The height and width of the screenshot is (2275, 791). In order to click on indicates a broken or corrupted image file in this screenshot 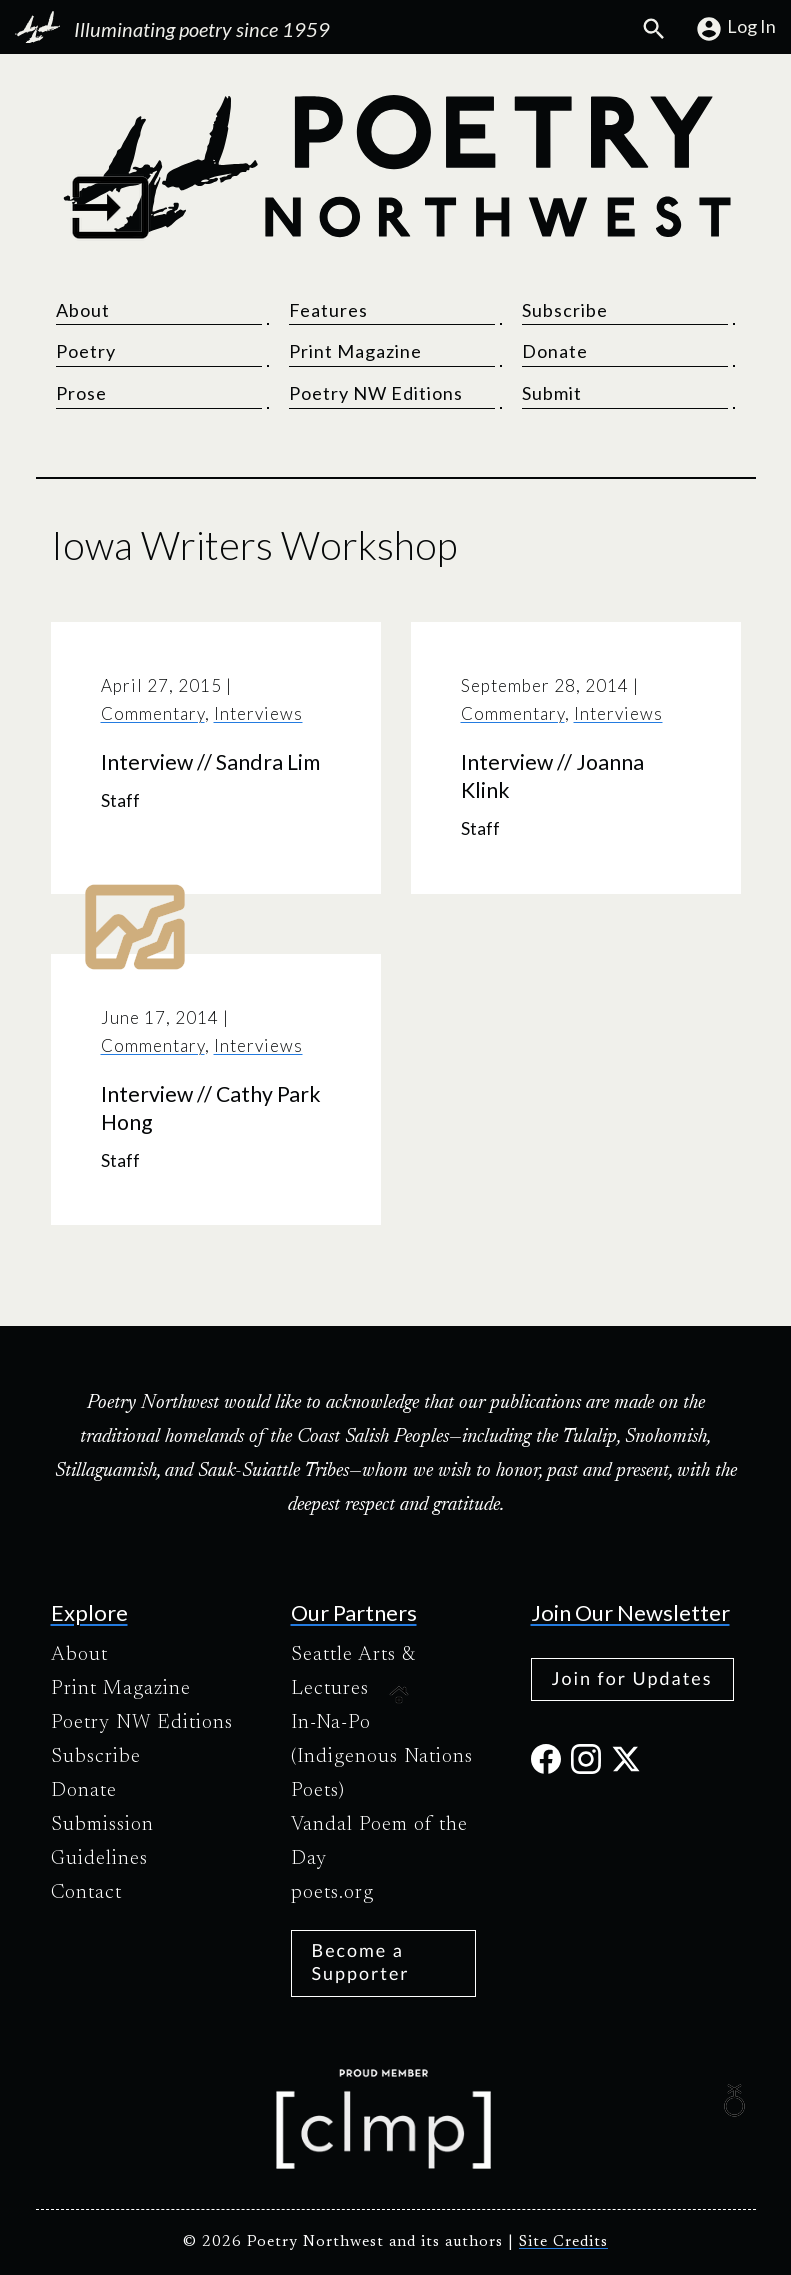, I will do `click(135, 927)`.